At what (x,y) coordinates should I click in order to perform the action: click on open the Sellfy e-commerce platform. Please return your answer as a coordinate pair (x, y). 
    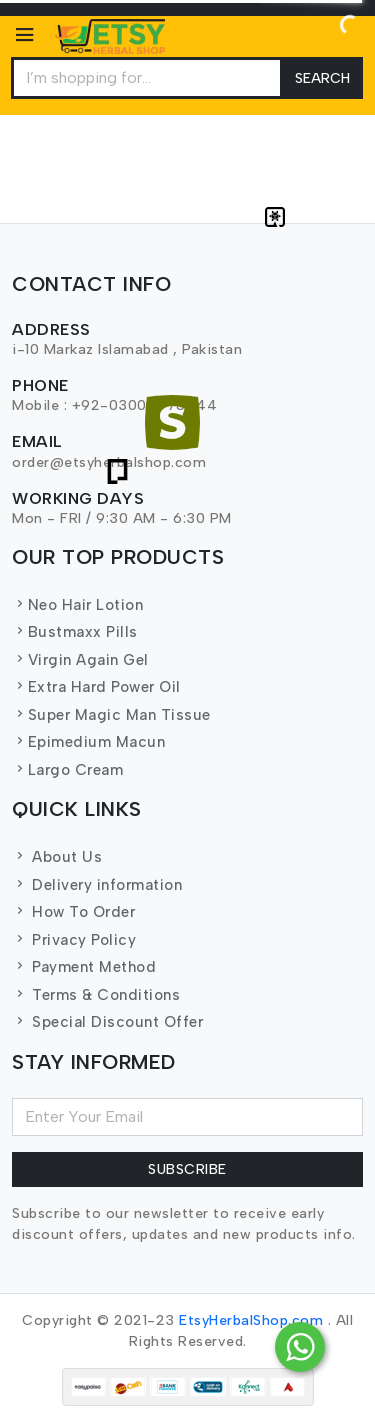
    Looking at the image, I should click on (172, 422).